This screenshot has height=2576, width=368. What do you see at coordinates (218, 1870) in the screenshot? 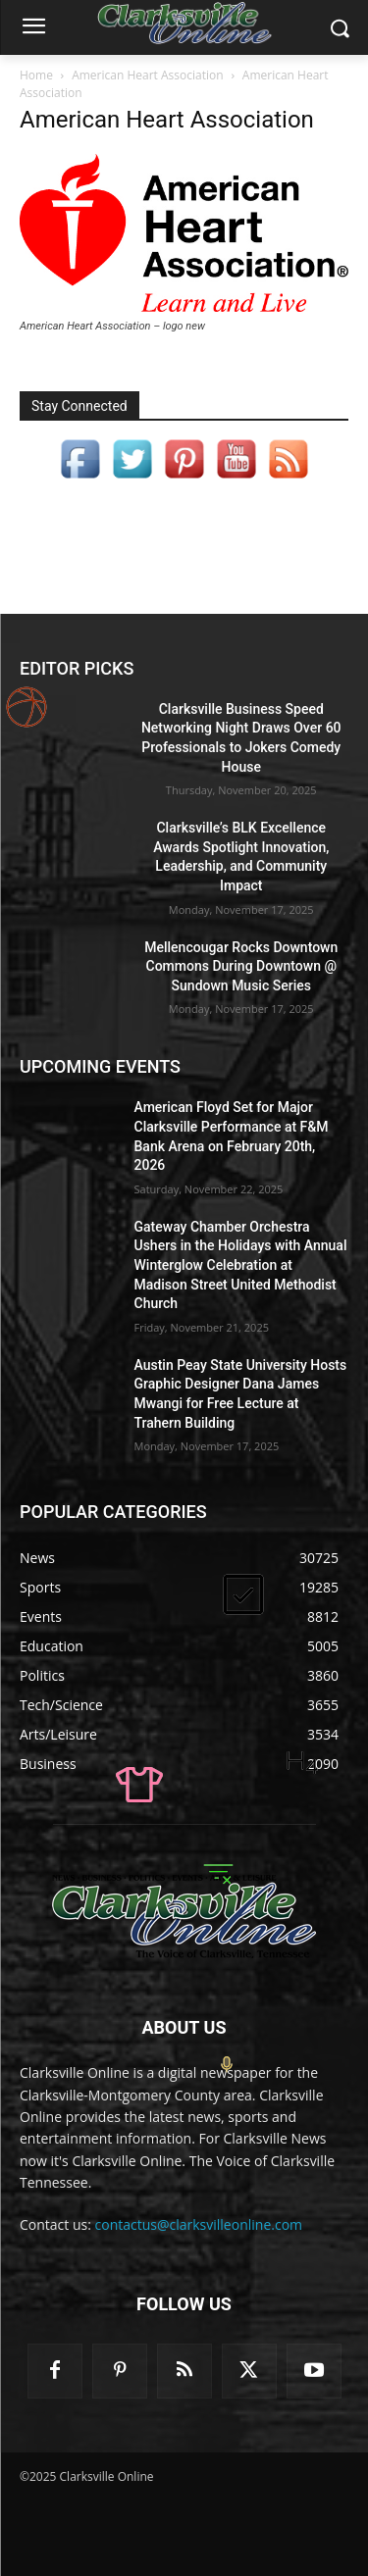
I see `clear all active filters` at bounding box center [218, 1870].